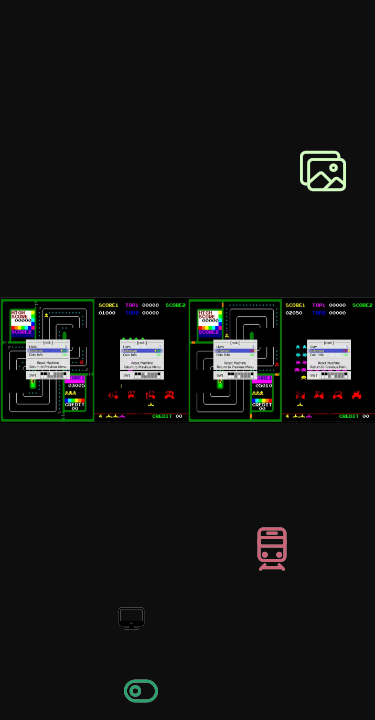 The height and width of the screenshot is (720, 375). I want to click on view subway or metro transit options, so click(272, 549).